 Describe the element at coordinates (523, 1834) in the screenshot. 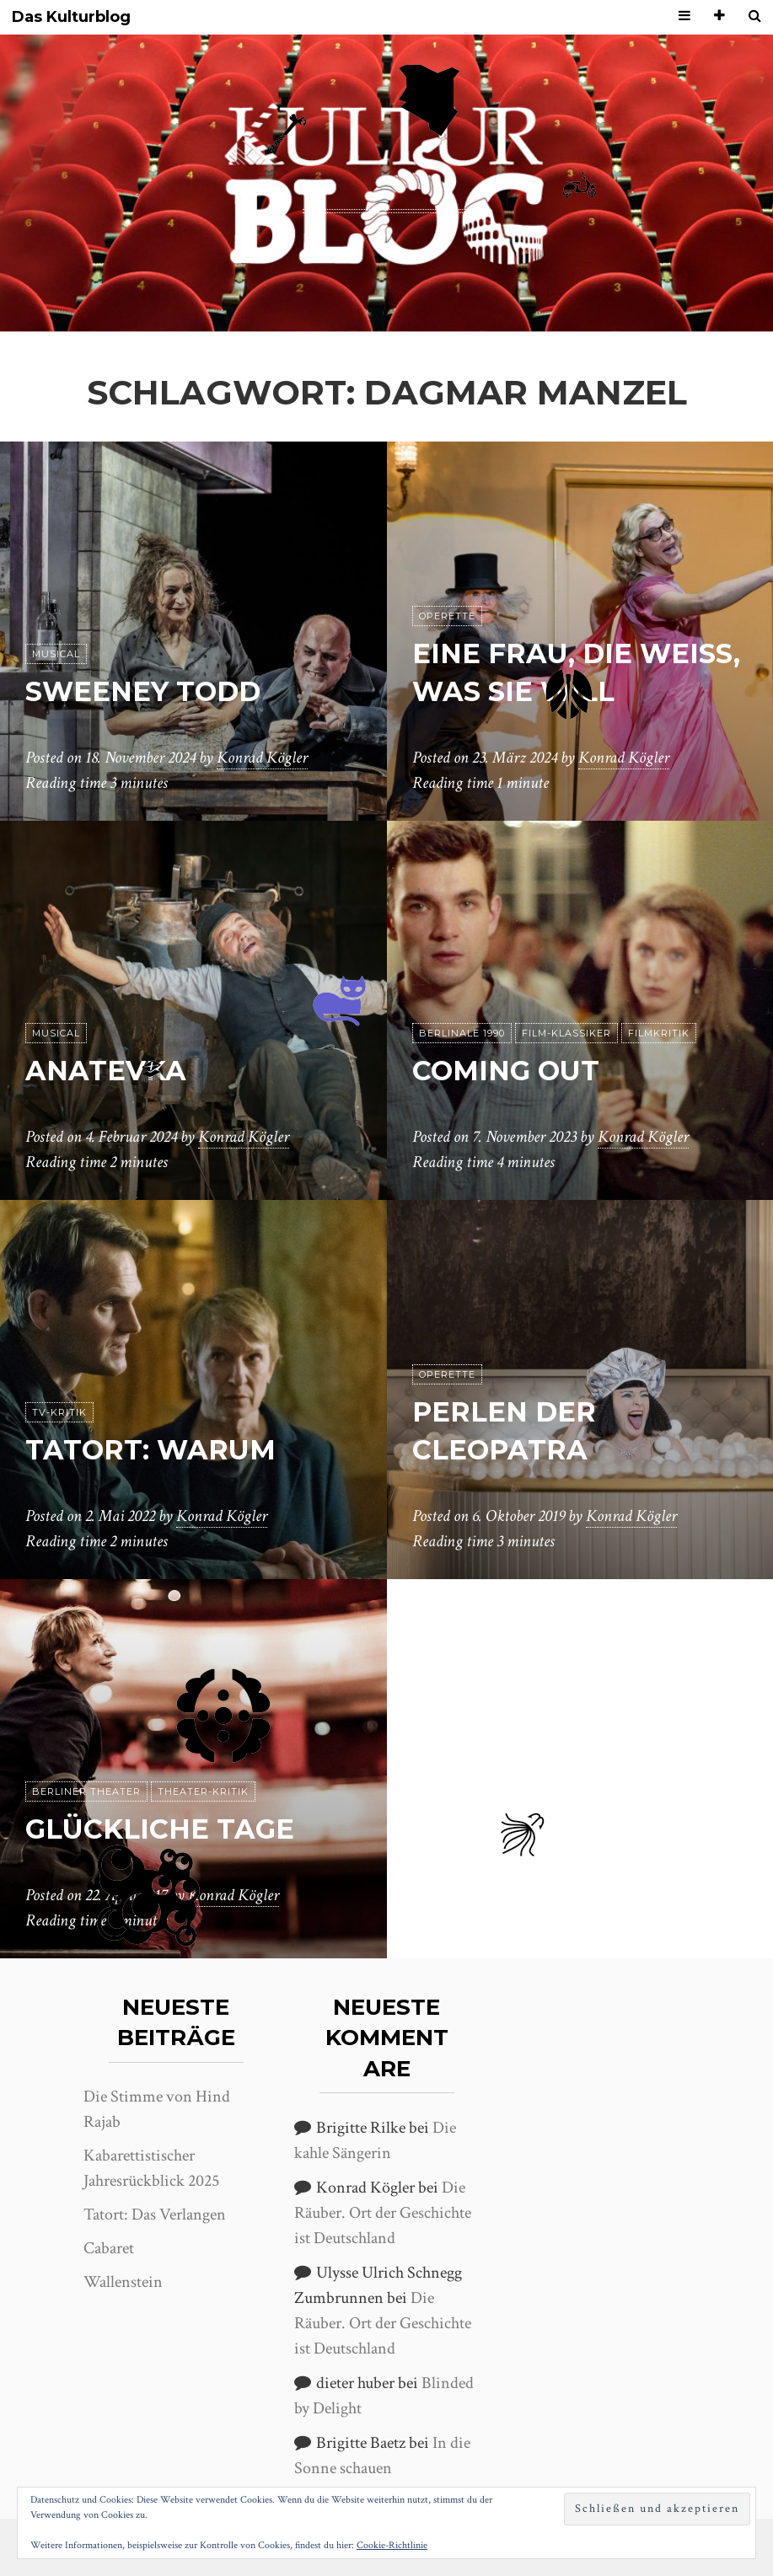

I see `fishing lure or jig equipment icon` at that location.